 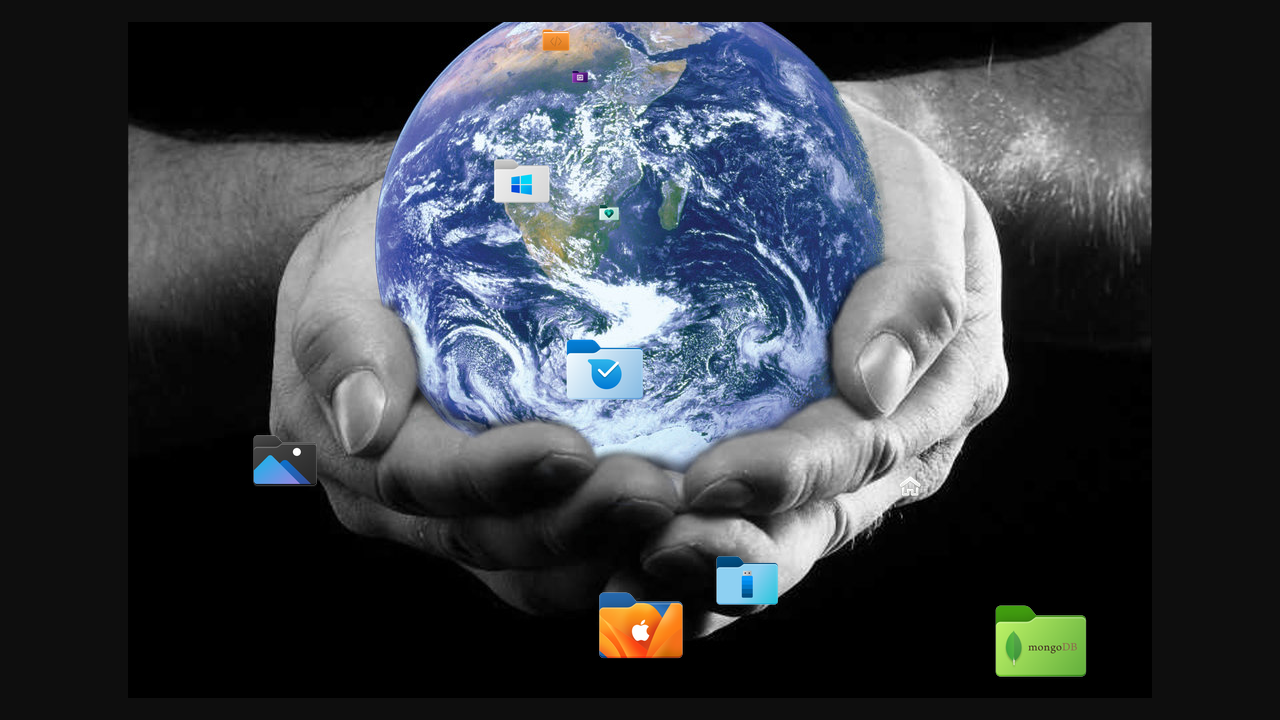 What do you see at coordinates (285, 462) in the screenshot?
I see `open pictures folder` at bounding box center [285, 462].